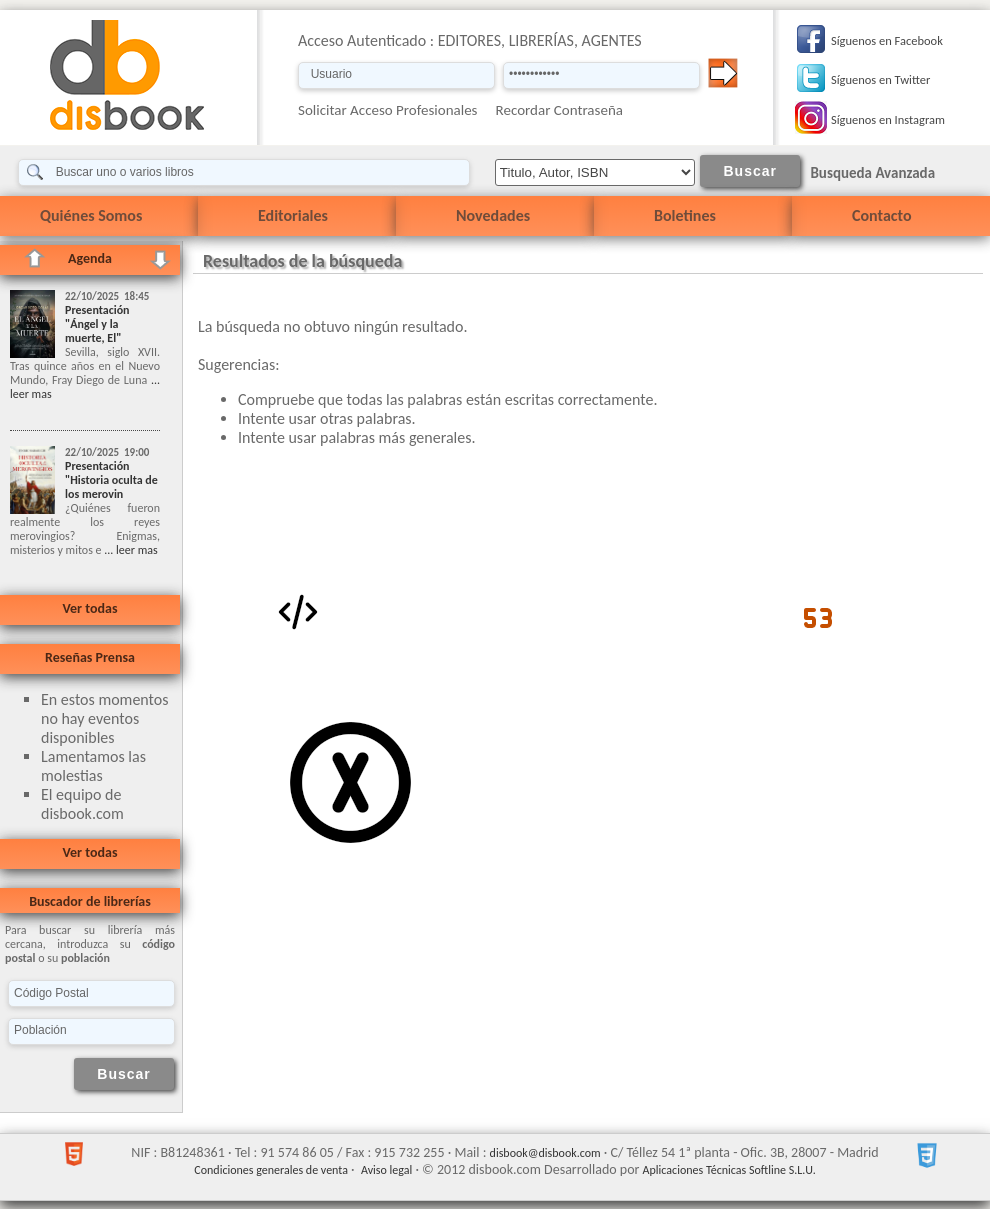 This screenshot has height=1209, width=990. What do you see at coordinates (298, 612) in the screenshot?
I see `view or edit source code` at bounding box center [298, 612].